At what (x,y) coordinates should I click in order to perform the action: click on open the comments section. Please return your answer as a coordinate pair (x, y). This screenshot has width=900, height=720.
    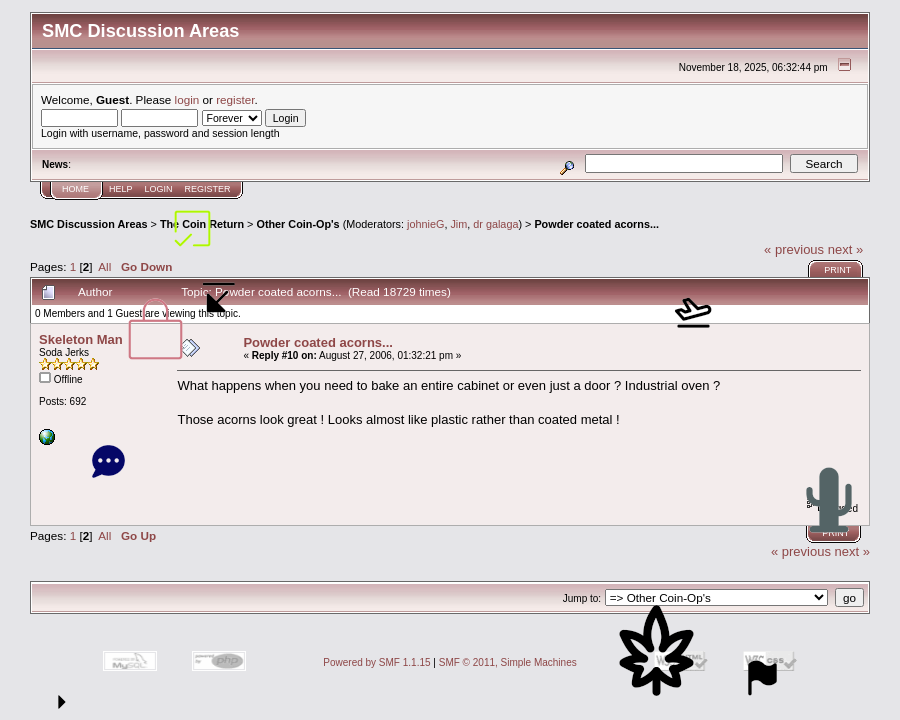
    Looking at the image, I should click on (108, 461).